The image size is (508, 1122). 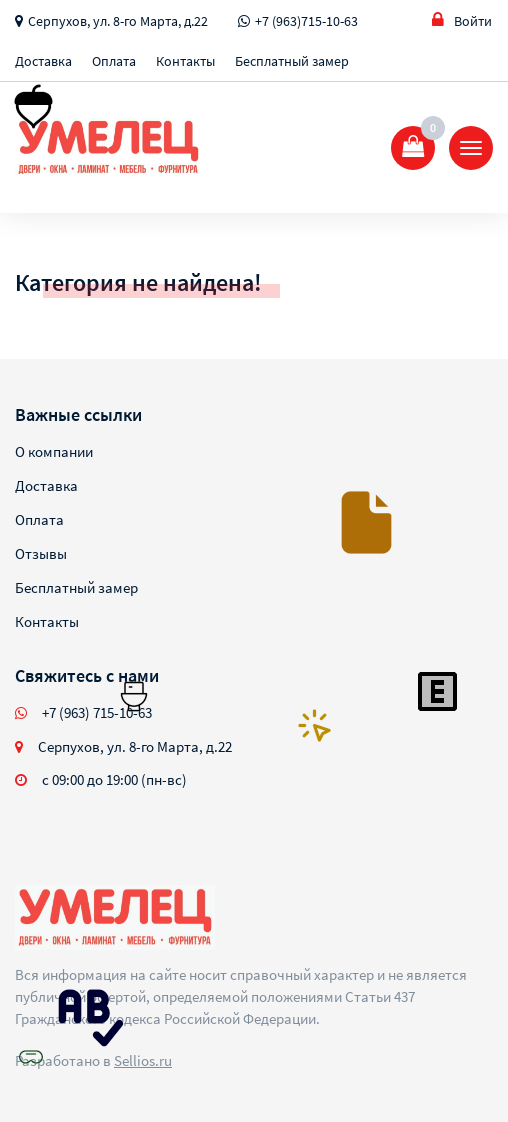 I want to click on open or view a file, so click(x=366, y=522).